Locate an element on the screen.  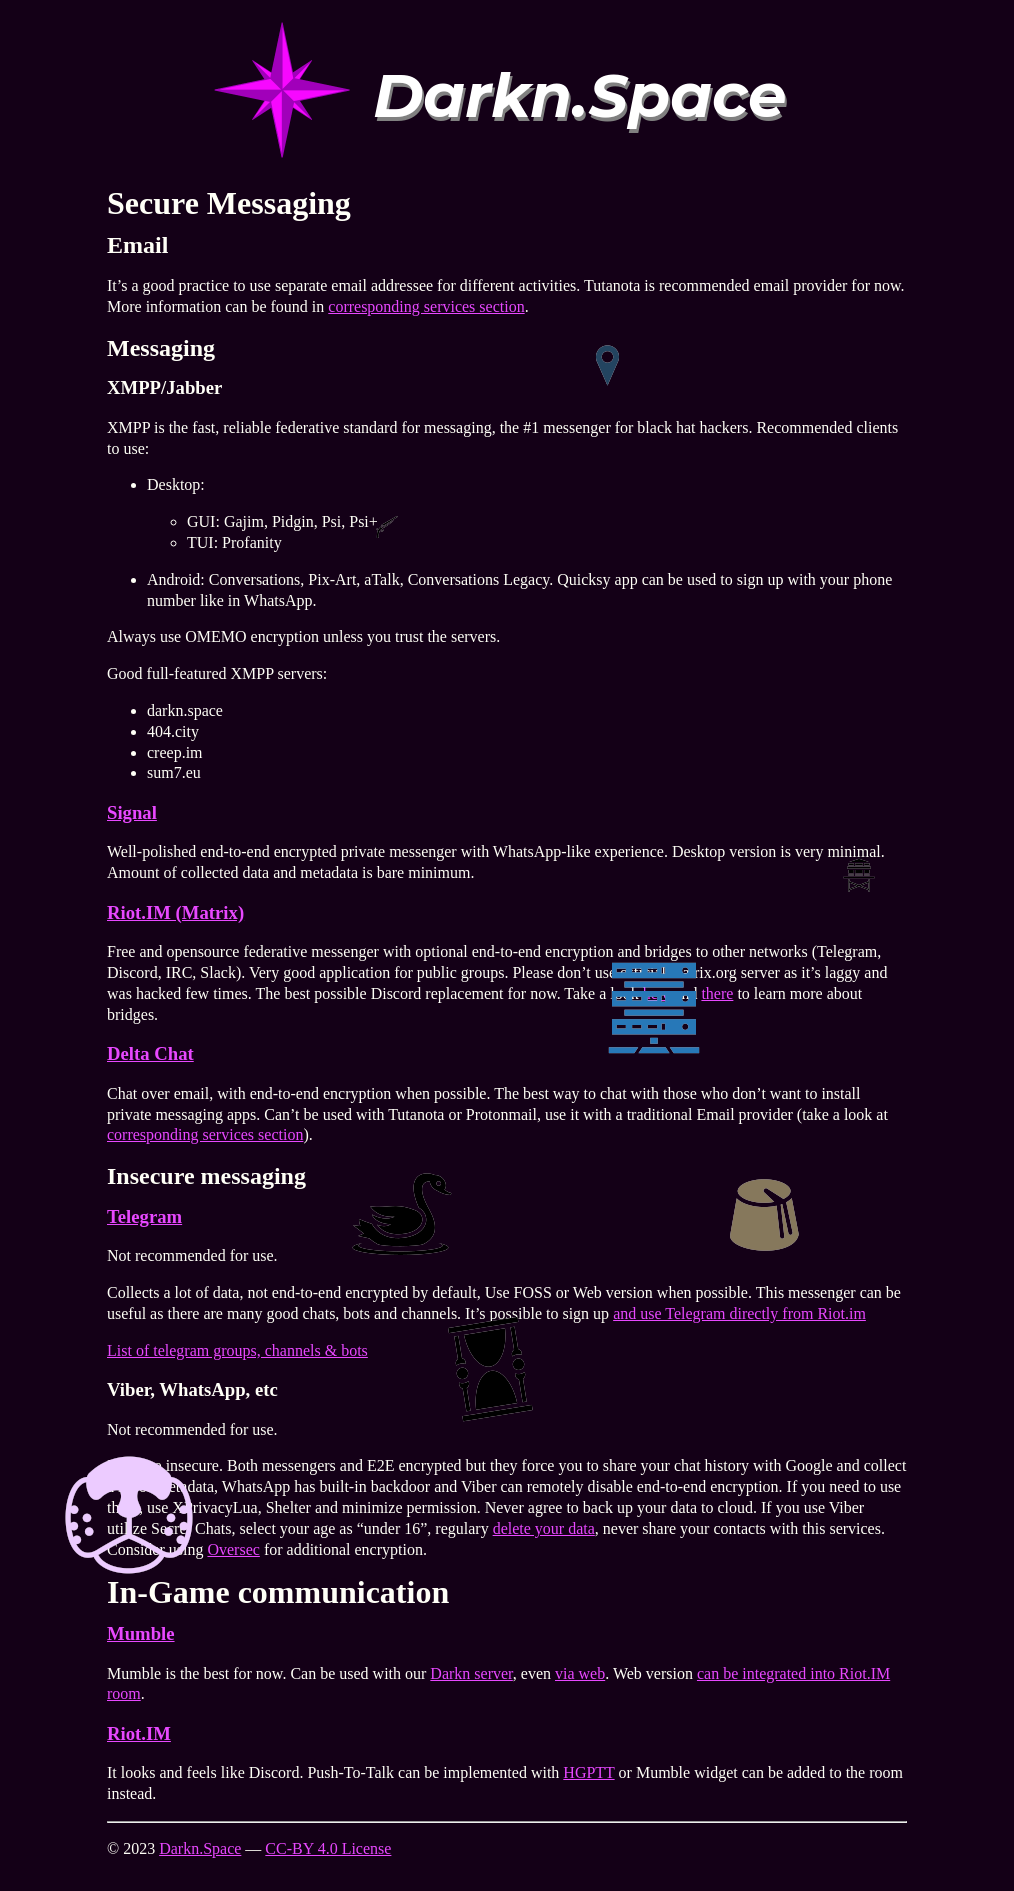
view current location on map is located at coordinates (607, 365).